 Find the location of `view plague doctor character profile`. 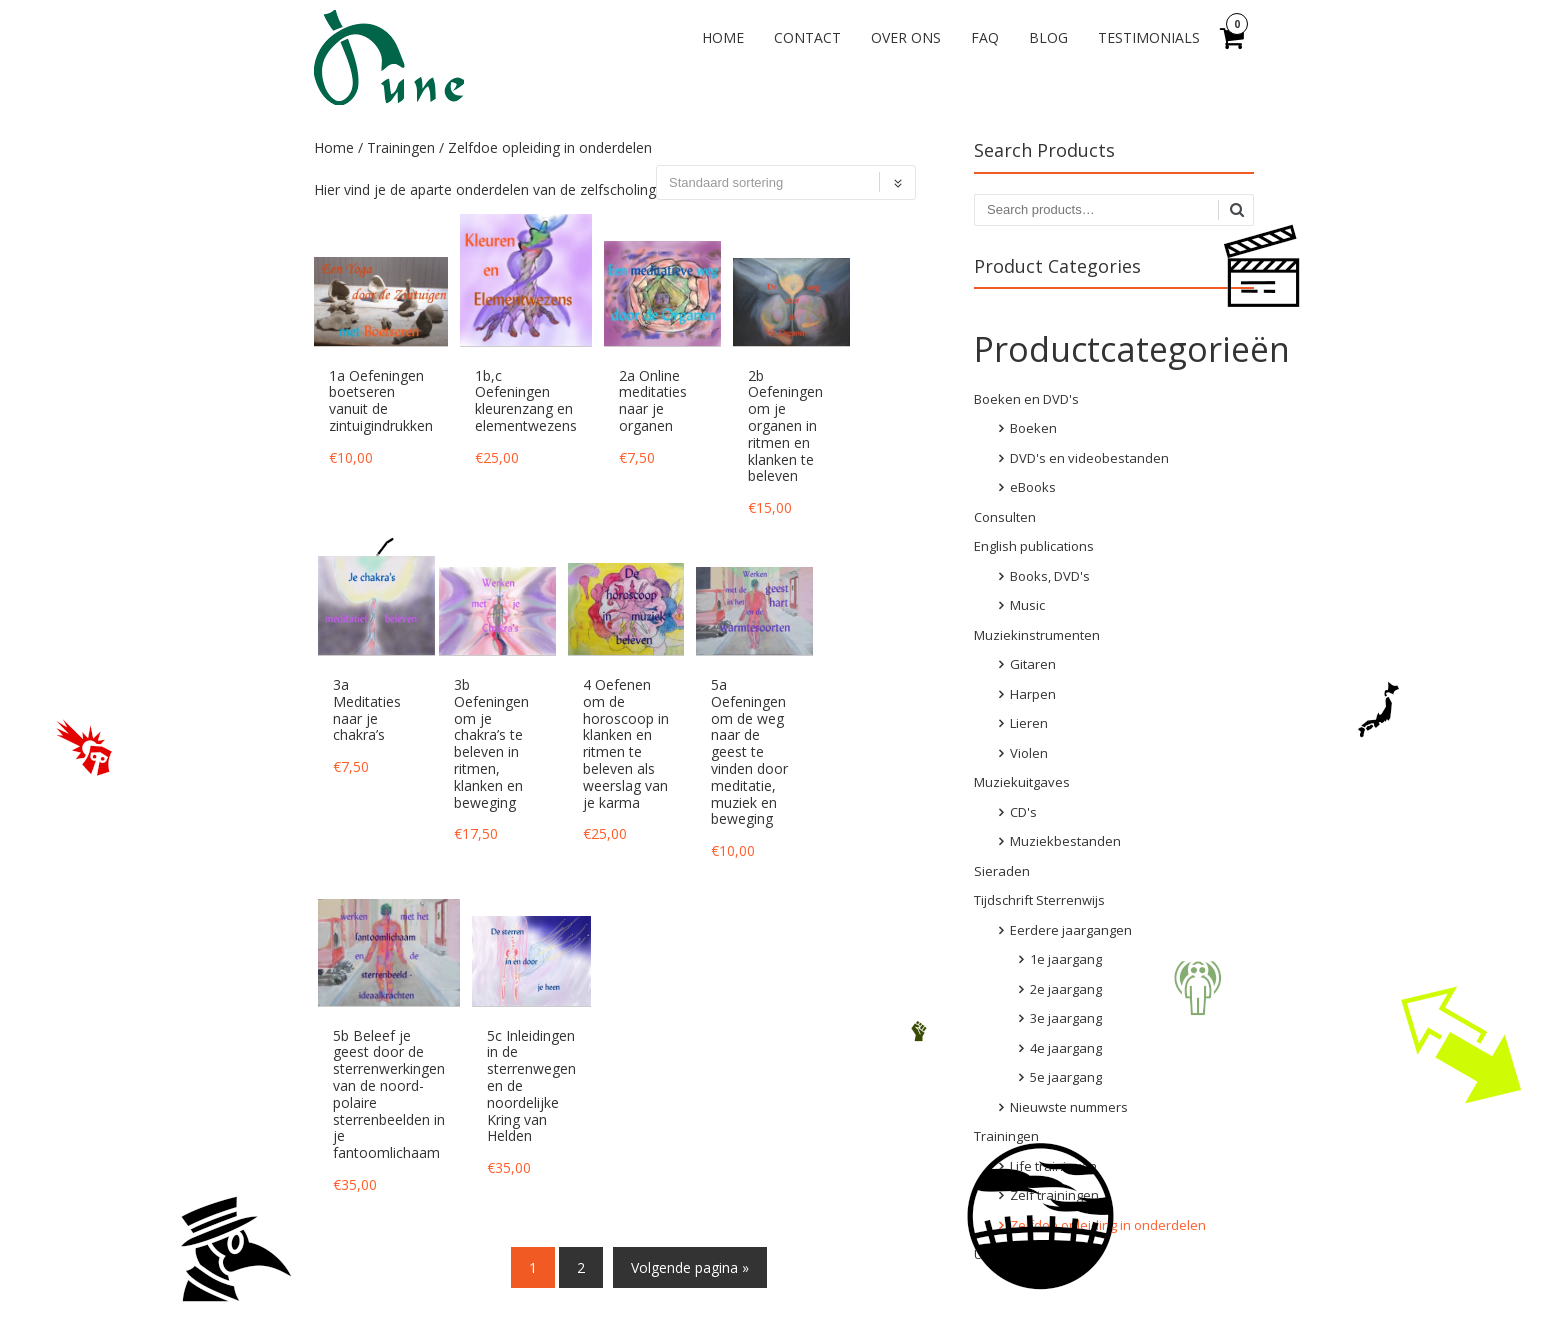

view plague doctor character profile is located at coordinates (236, 1248).